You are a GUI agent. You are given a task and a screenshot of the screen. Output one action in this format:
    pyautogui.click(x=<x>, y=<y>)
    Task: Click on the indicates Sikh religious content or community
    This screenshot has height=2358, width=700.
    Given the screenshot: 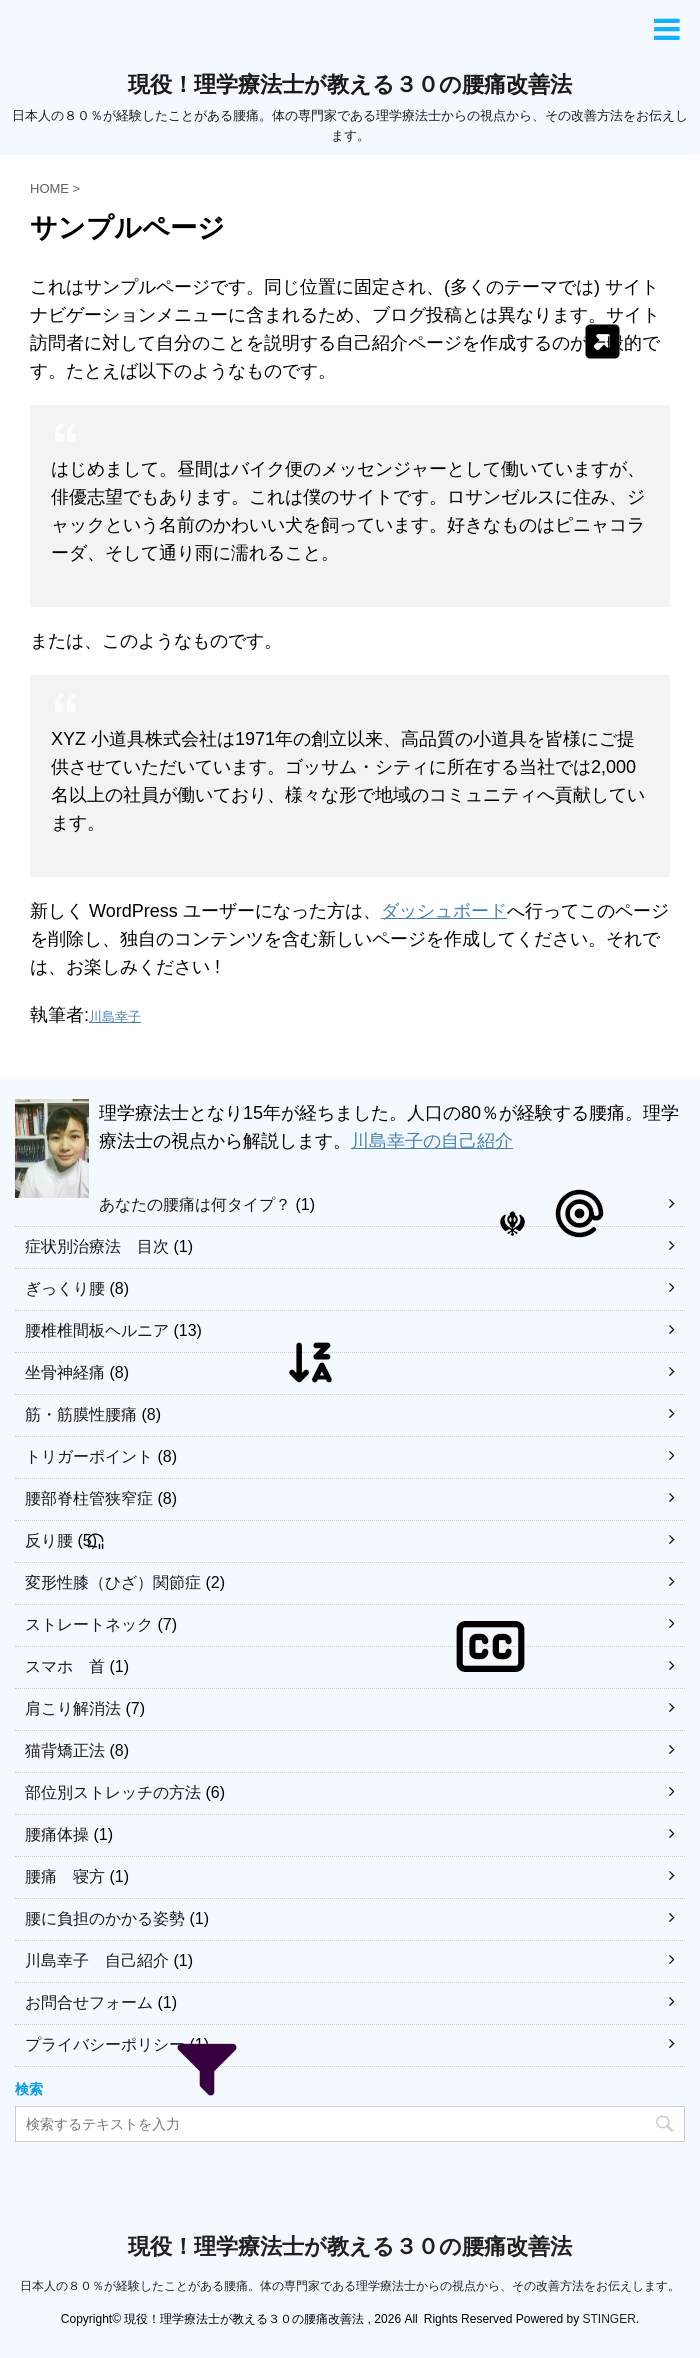 What is the action you would take?
    pyautogui.click(x=512, y=1223)
    